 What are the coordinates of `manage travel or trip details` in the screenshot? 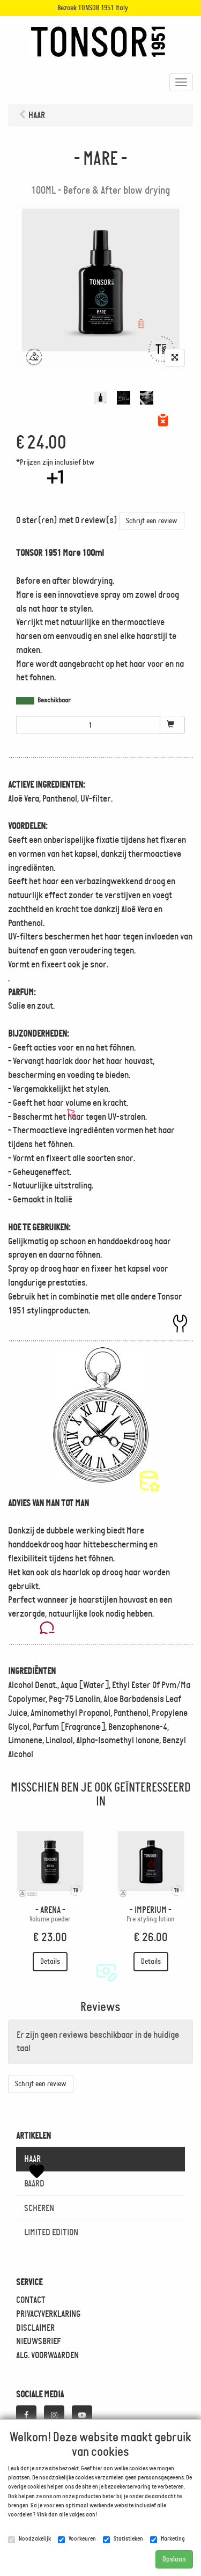 It's located at (141, 324).